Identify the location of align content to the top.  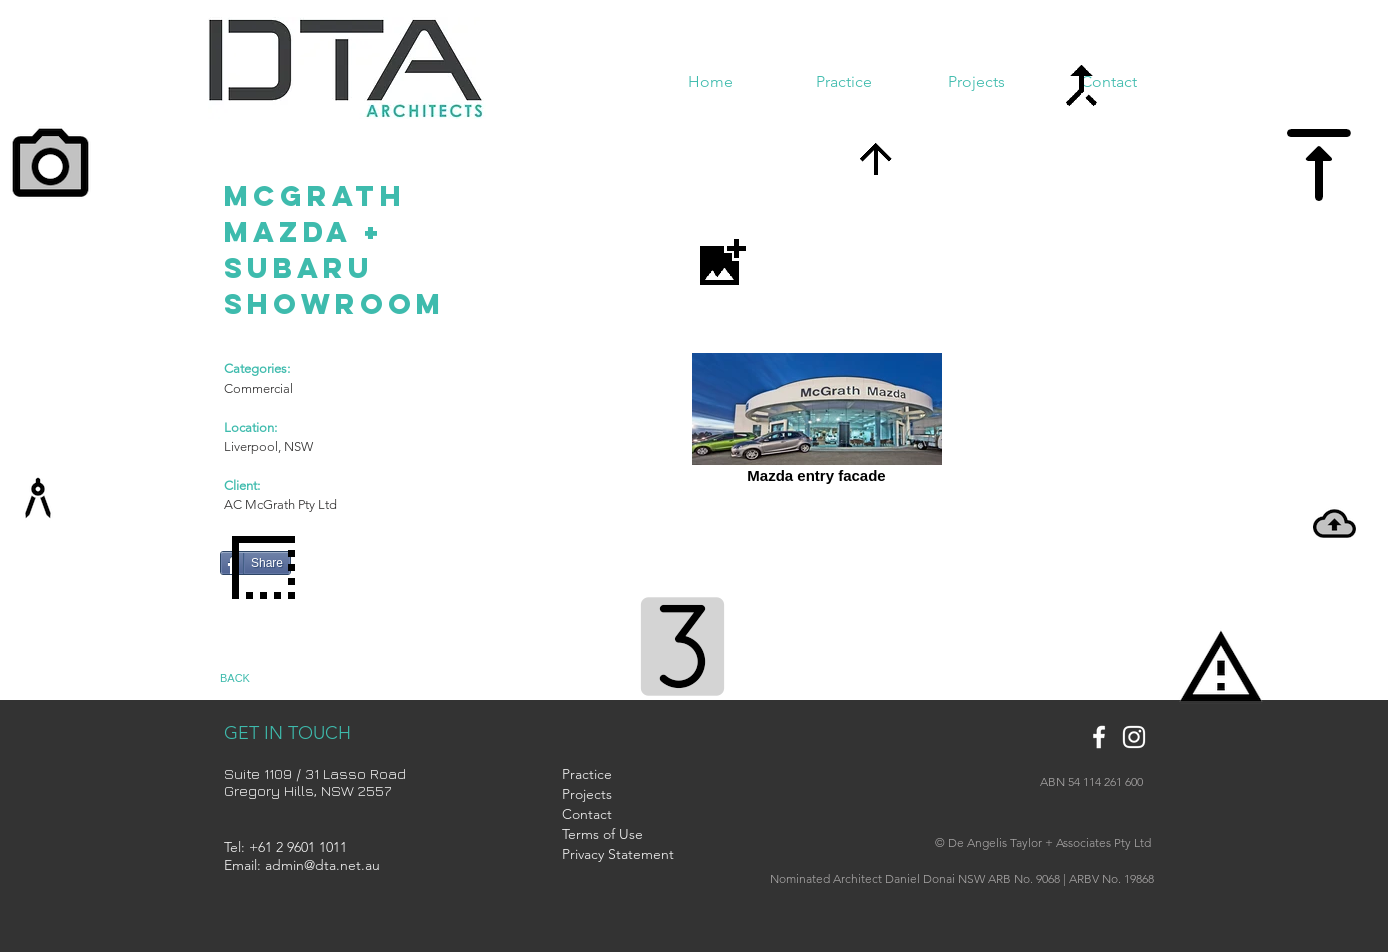
(1319, 165).